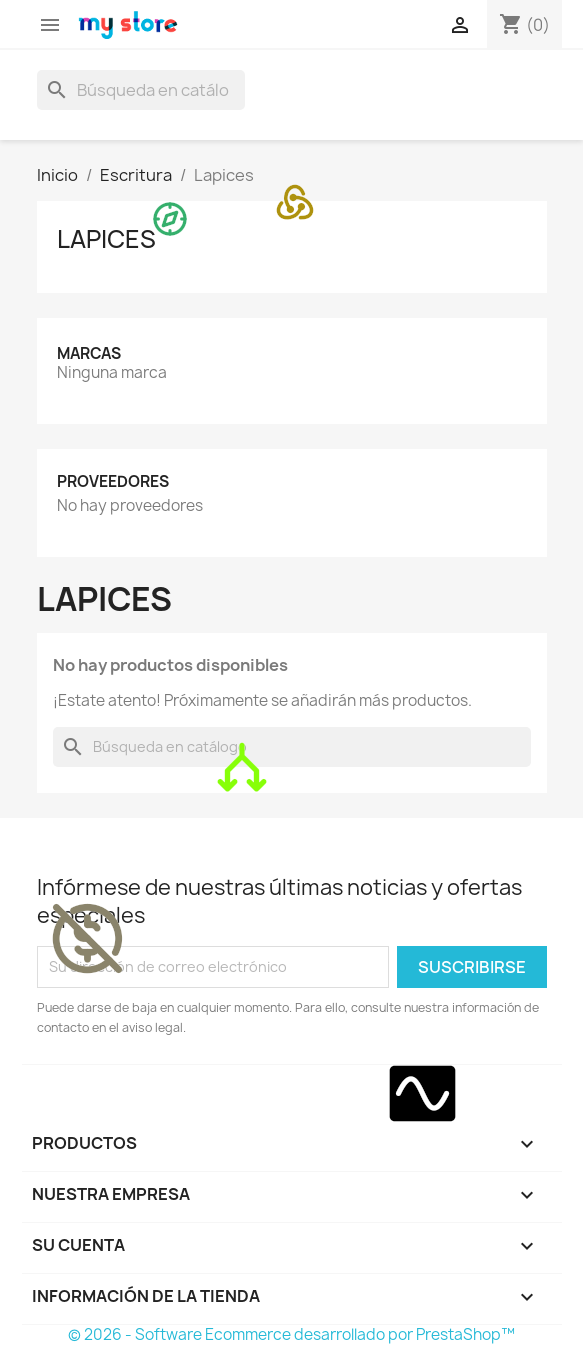  What do you see at coordinates (422, 1093) in the screenshot?
I see `audio or sound wave indicator` at bounding box center [422, 1093].